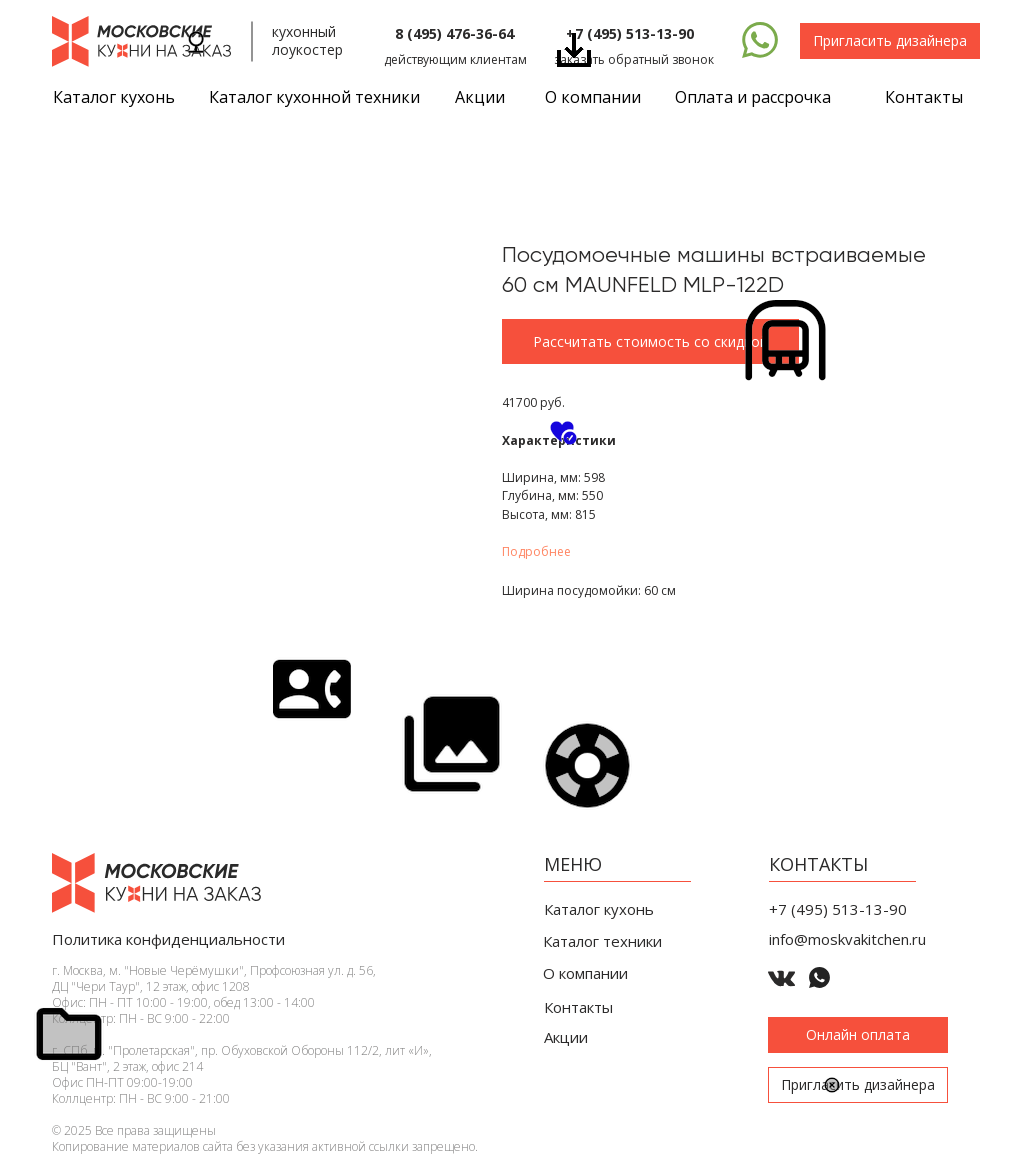 Image resolution: width=1024 pixels, height=1155 pixels. Describe the element at coordinates (563, 431) in the screenshot. I see `item added to favorites successfully` at that location.